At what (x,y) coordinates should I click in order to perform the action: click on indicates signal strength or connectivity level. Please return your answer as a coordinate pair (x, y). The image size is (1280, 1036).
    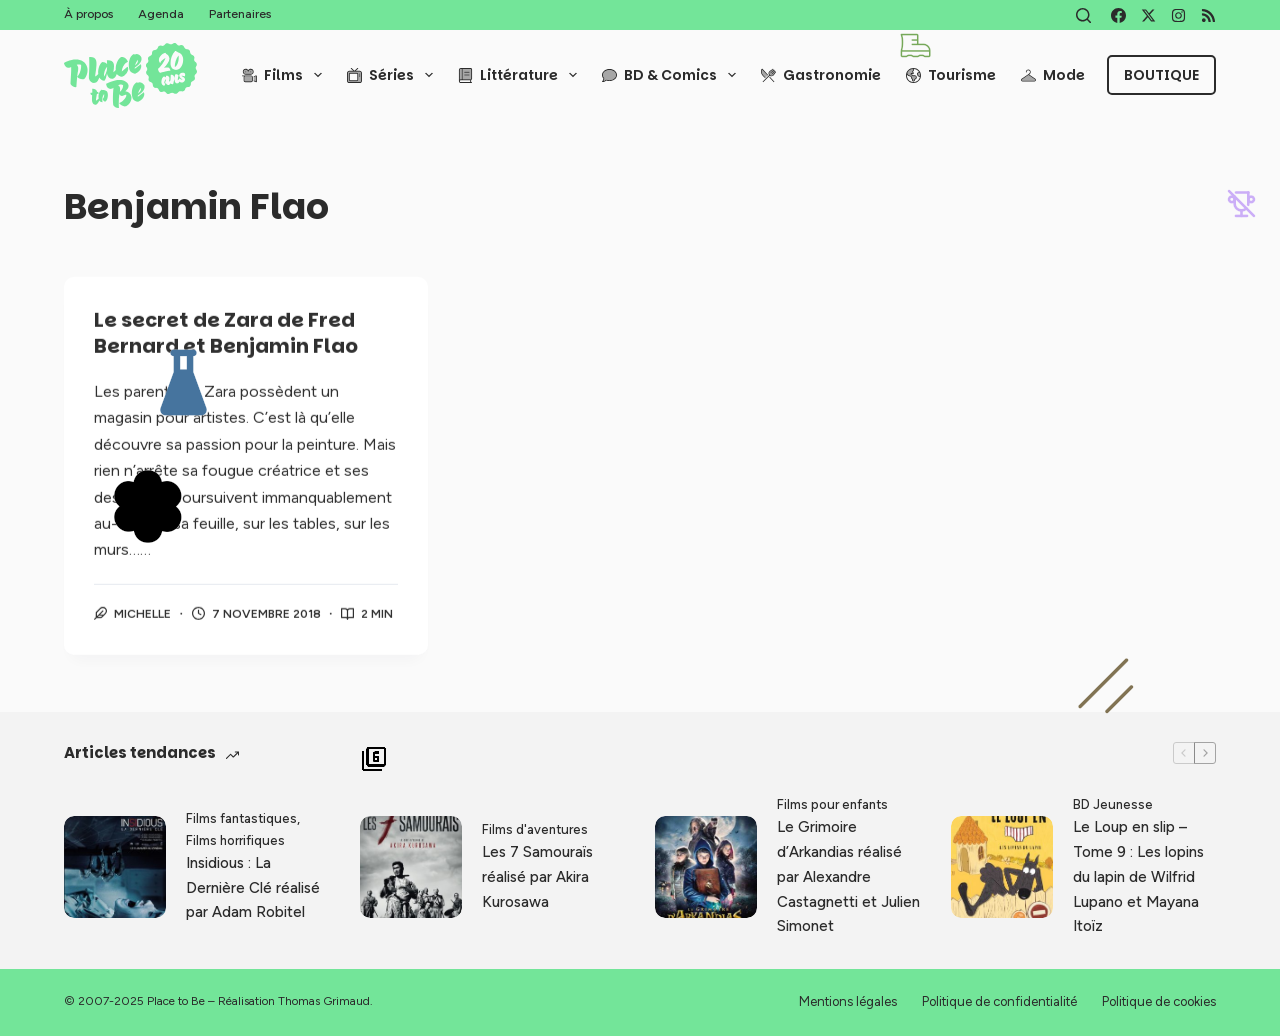
    Looking at the image, I should click on (1107, 687).